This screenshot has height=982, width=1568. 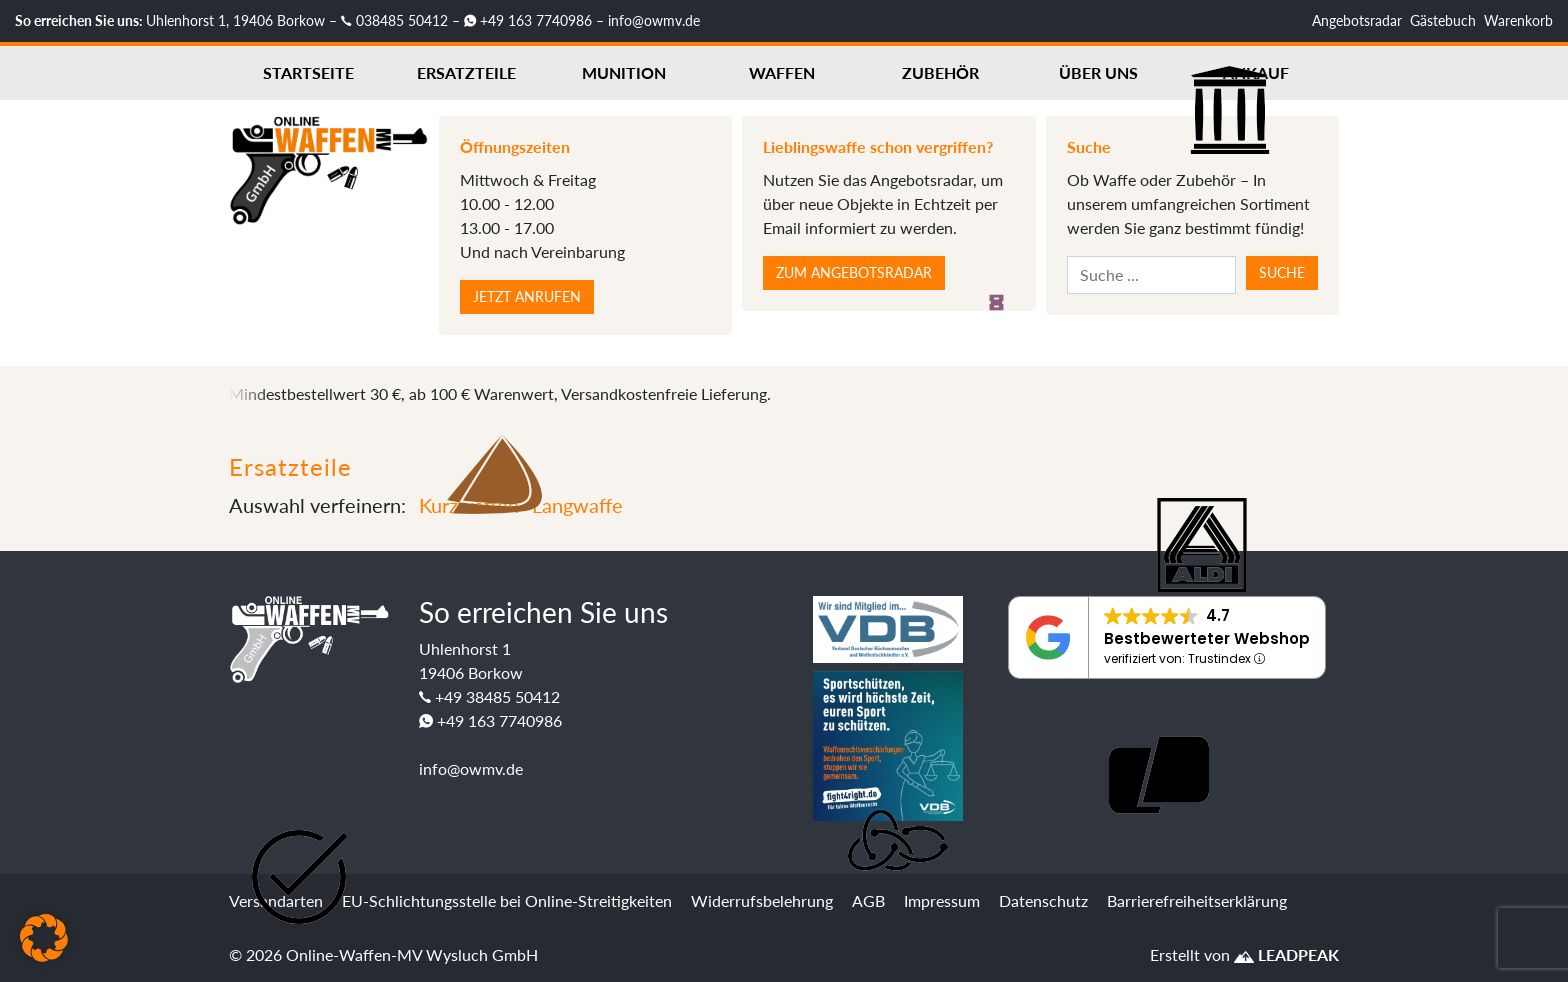 What do you see at coordinates (1230, 110) in the screenshot?
I see `visit the Internet Archive website` at bounding box center [1230, 110].